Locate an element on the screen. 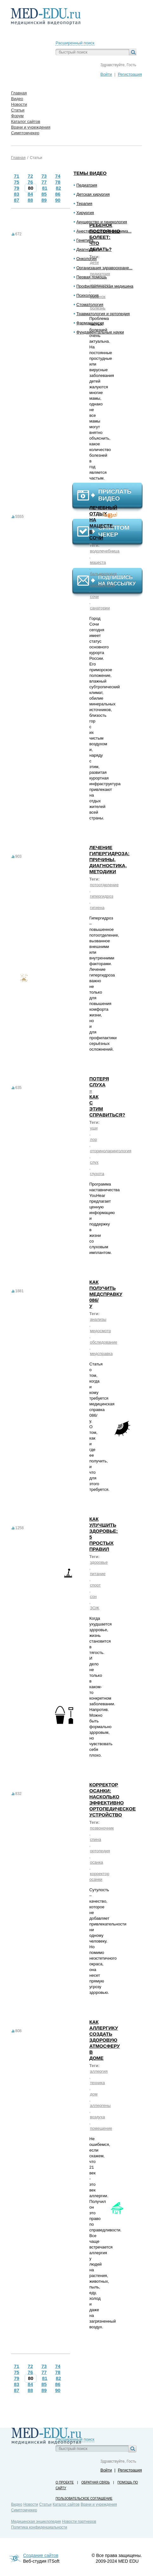 The image size is (153, 2576). a pile of spices or seasoning ingredients is located at coordinates (24, 978).